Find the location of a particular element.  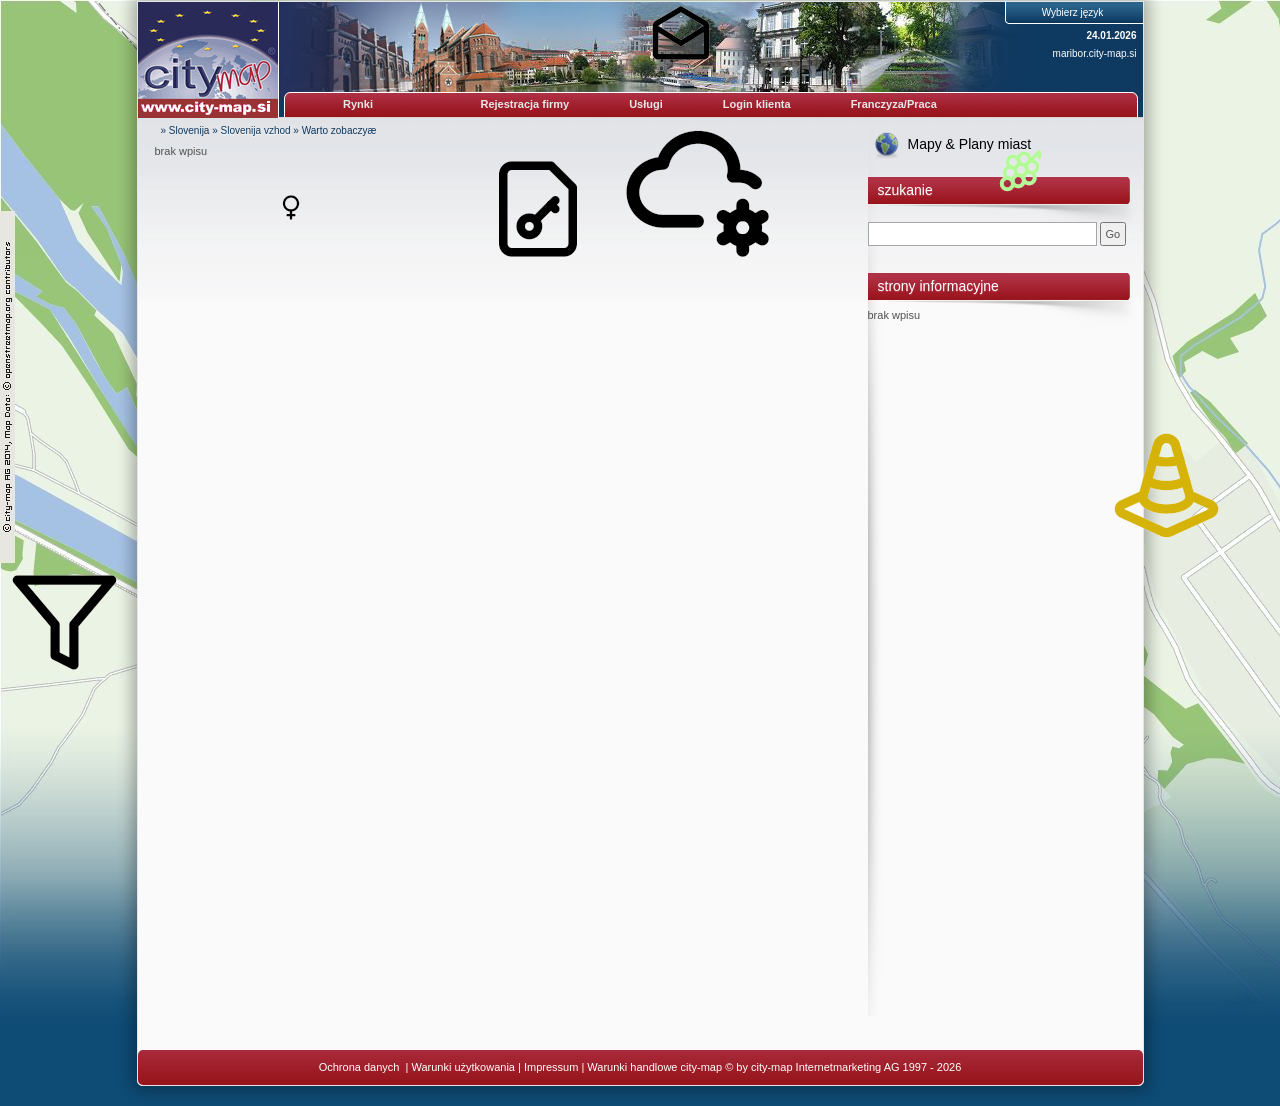

indicates female gender option is located at coordinates (291, 207).